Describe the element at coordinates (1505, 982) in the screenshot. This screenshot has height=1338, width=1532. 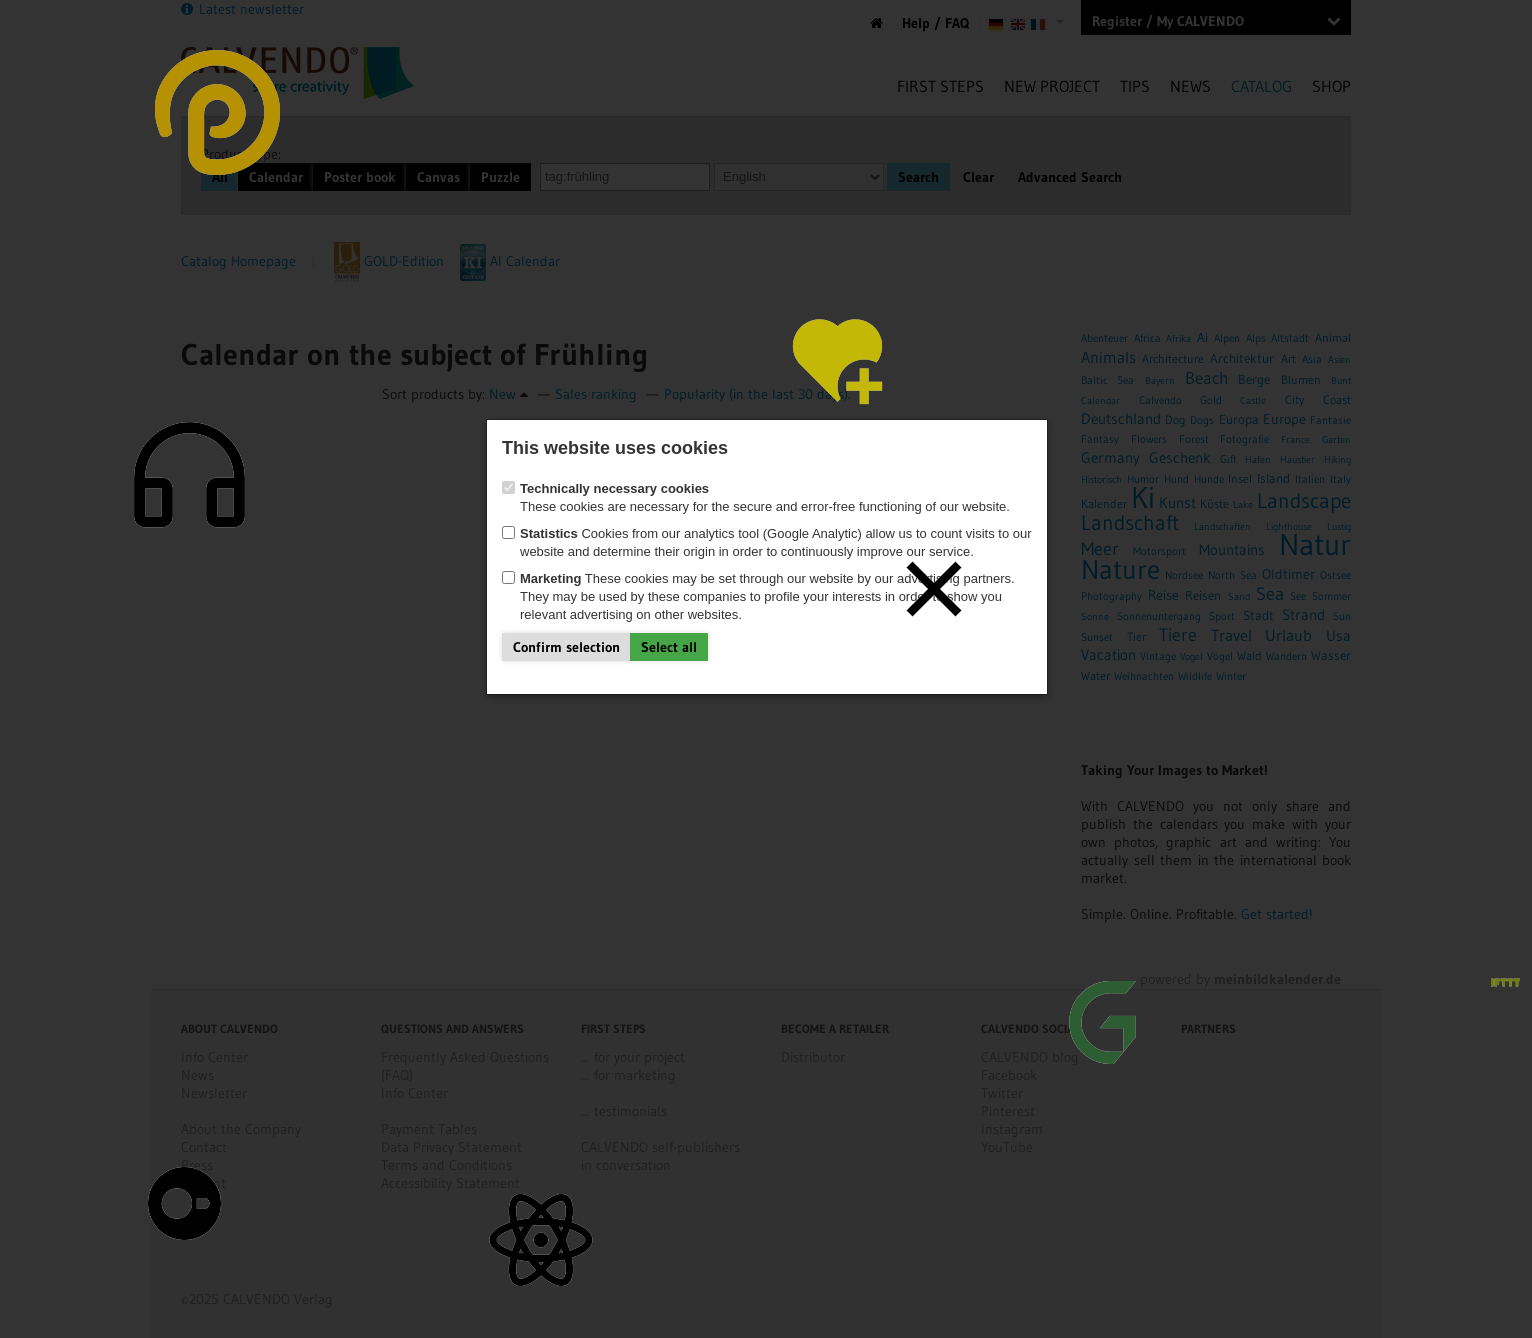
I see `open IFTTT automation app` at that location.